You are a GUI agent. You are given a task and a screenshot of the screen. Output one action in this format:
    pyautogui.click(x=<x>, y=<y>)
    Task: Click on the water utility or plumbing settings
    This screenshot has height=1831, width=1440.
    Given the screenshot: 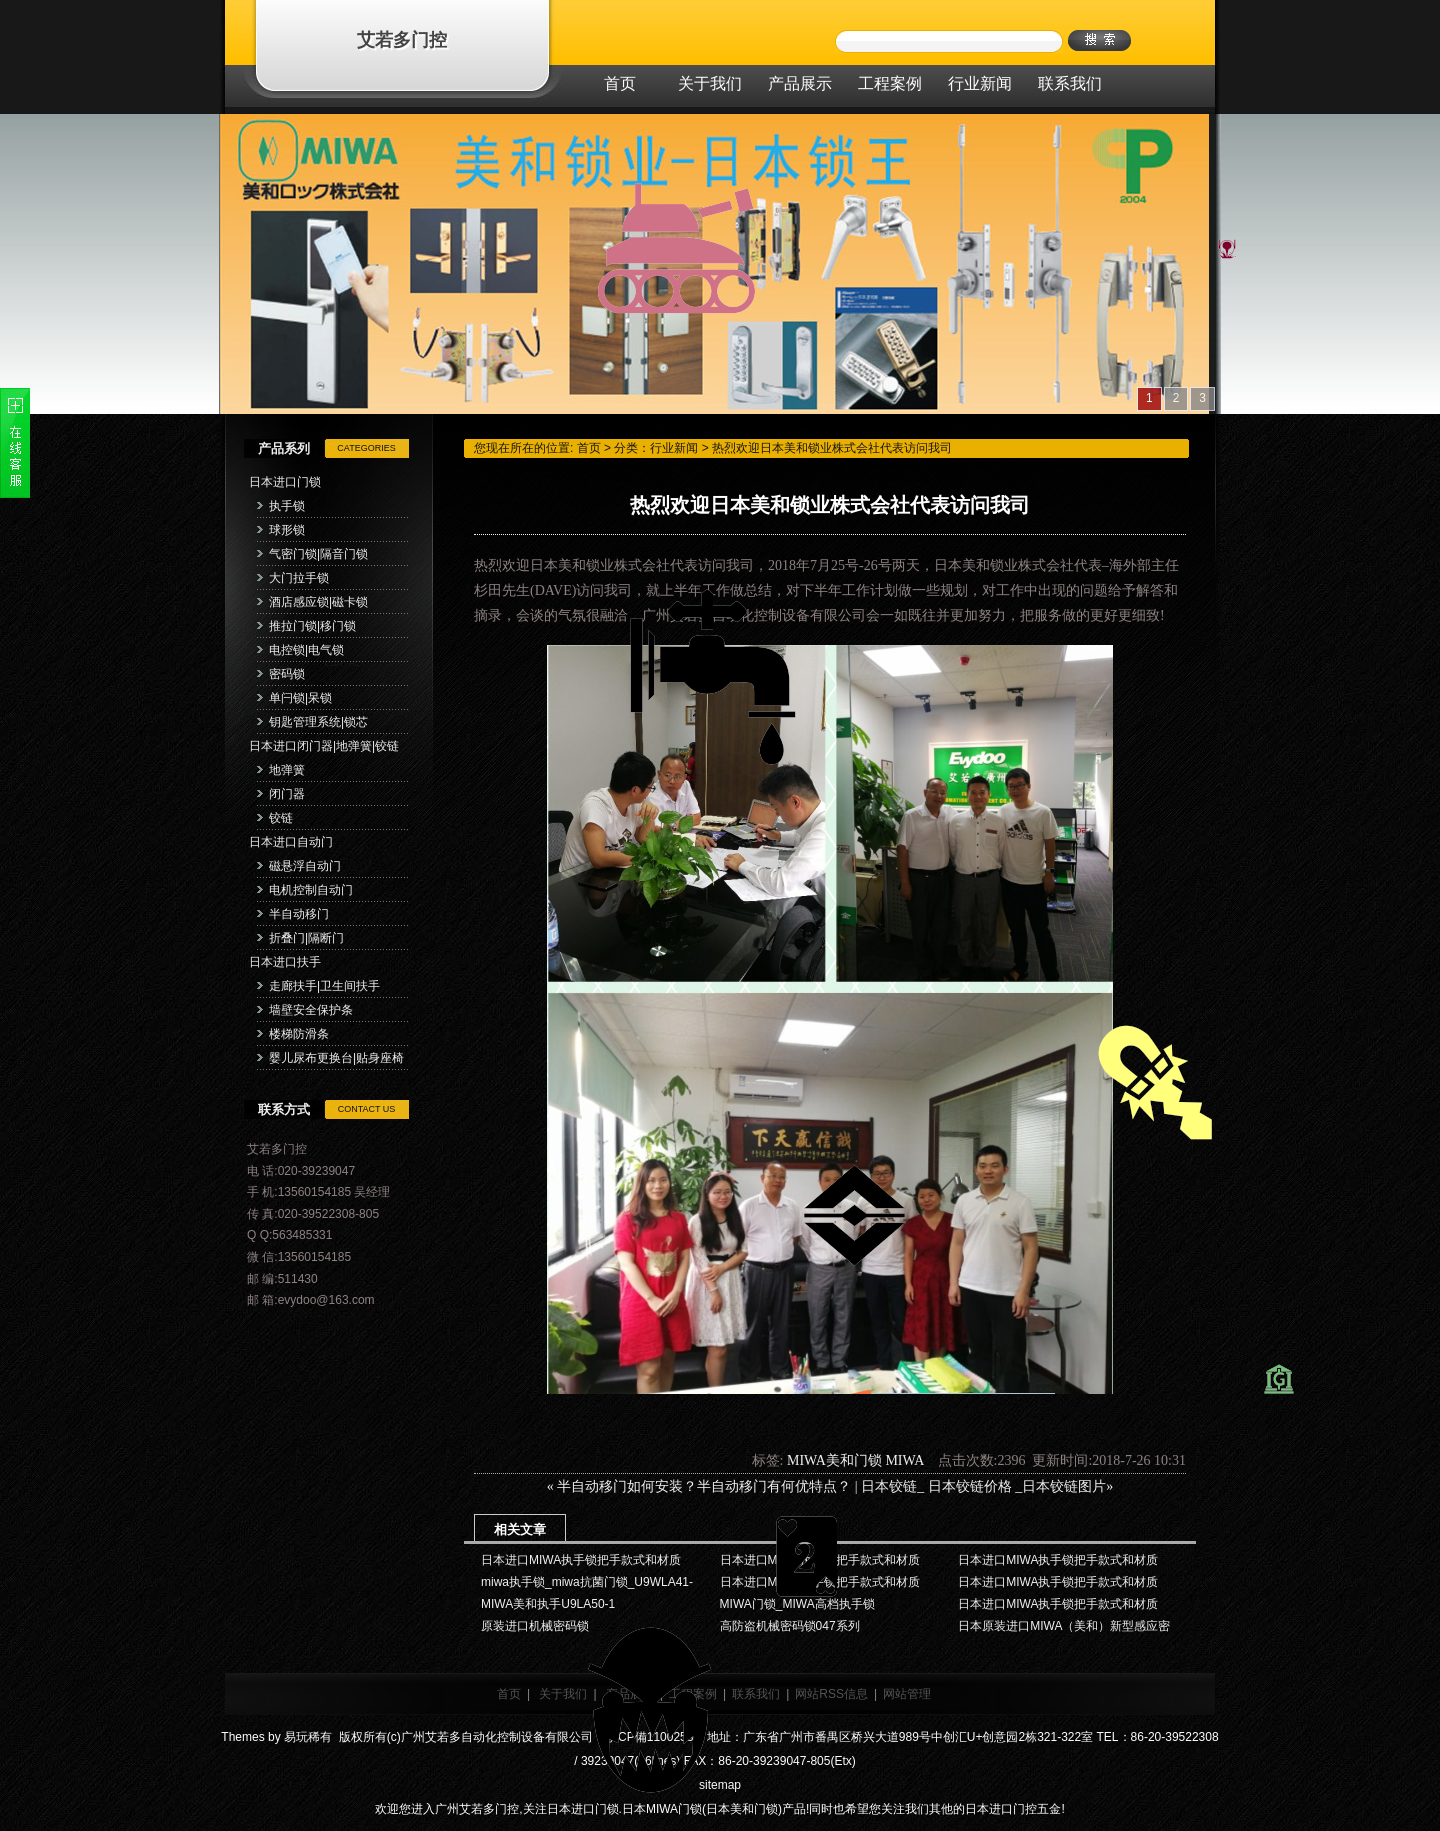 What is the action you would take?
    pyautogui.click(x=713, y=677)
    